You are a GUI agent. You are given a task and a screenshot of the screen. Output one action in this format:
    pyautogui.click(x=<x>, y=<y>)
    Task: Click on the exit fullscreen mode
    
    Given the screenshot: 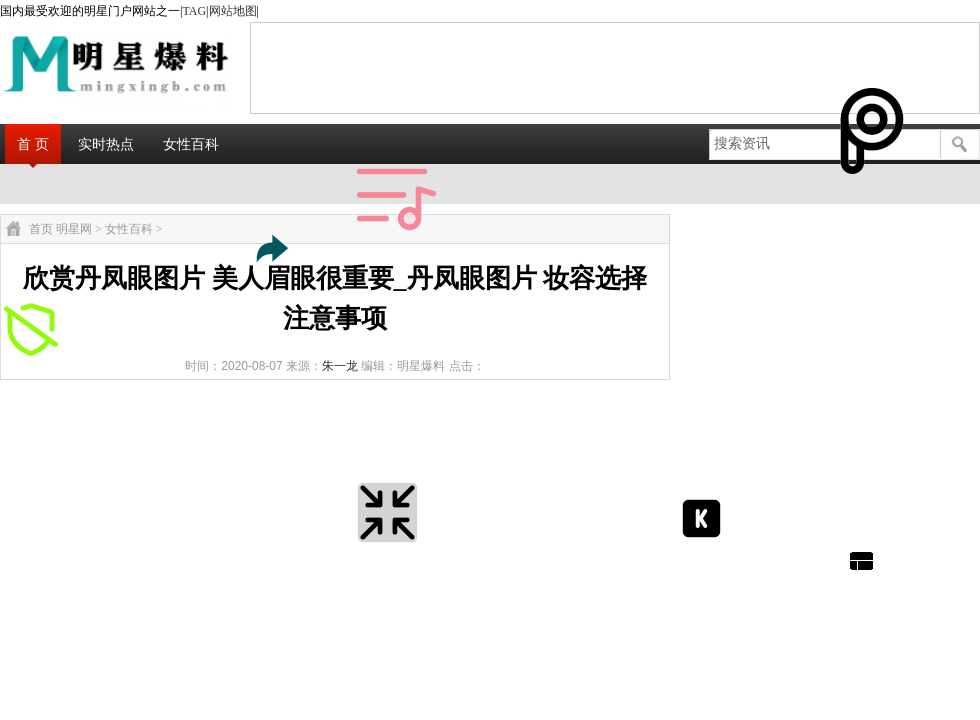 What is the action you would take?
    pyautogui.click(x=387, y=512)
    